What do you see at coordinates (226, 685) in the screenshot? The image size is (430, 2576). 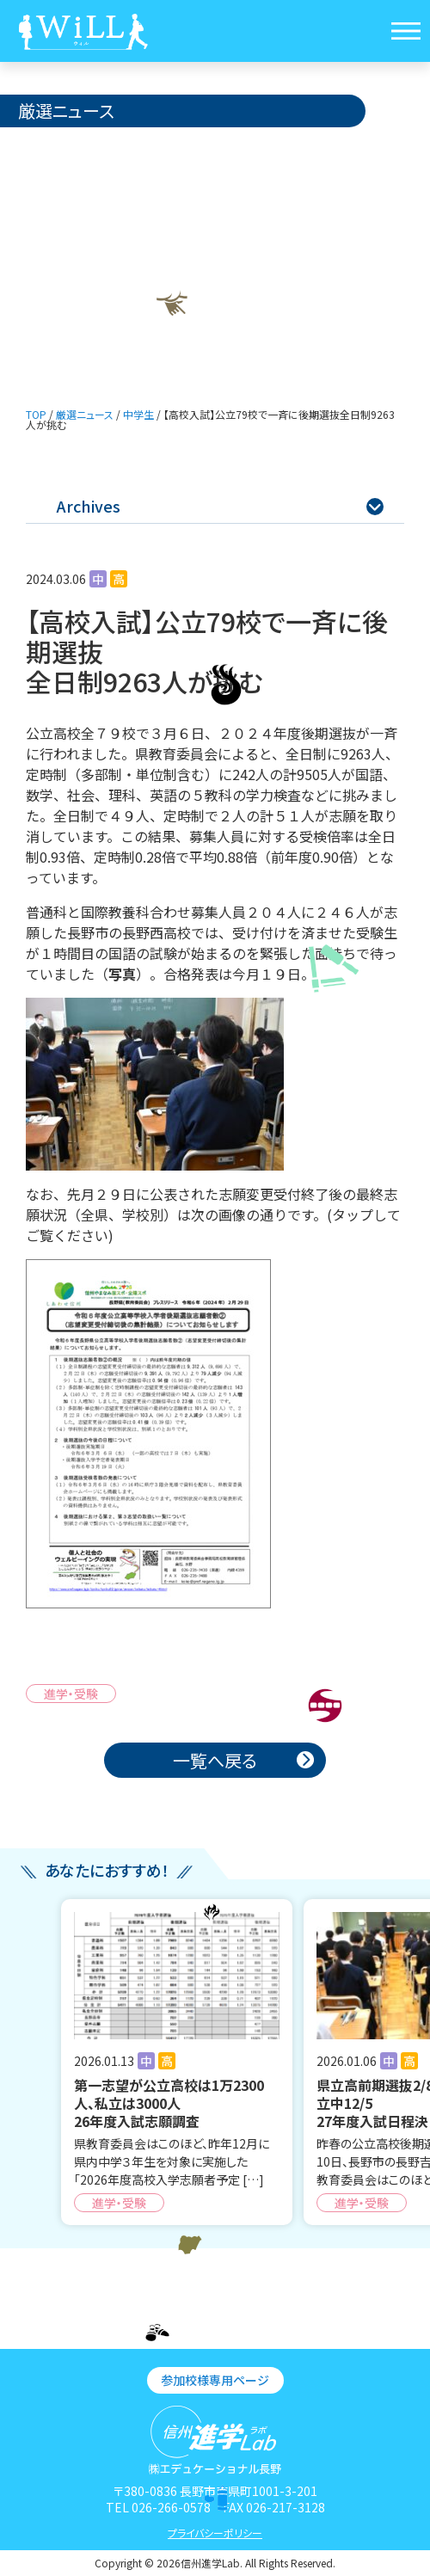 I see `indicates weather effect active in game` at bounding box center [226, 685].